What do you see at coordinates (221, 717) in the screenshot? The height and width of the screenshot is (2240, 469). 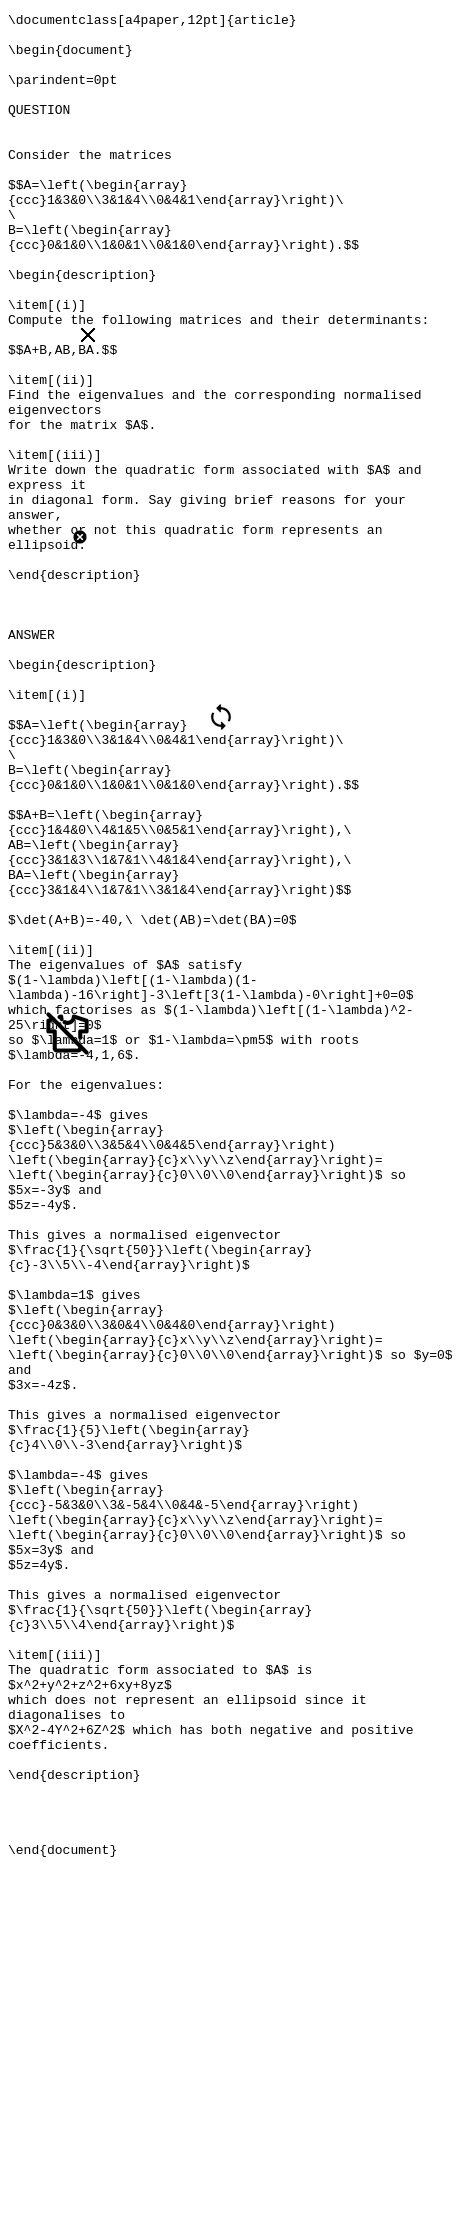 I see `sync data across devices` at bounding box center [221, 717].